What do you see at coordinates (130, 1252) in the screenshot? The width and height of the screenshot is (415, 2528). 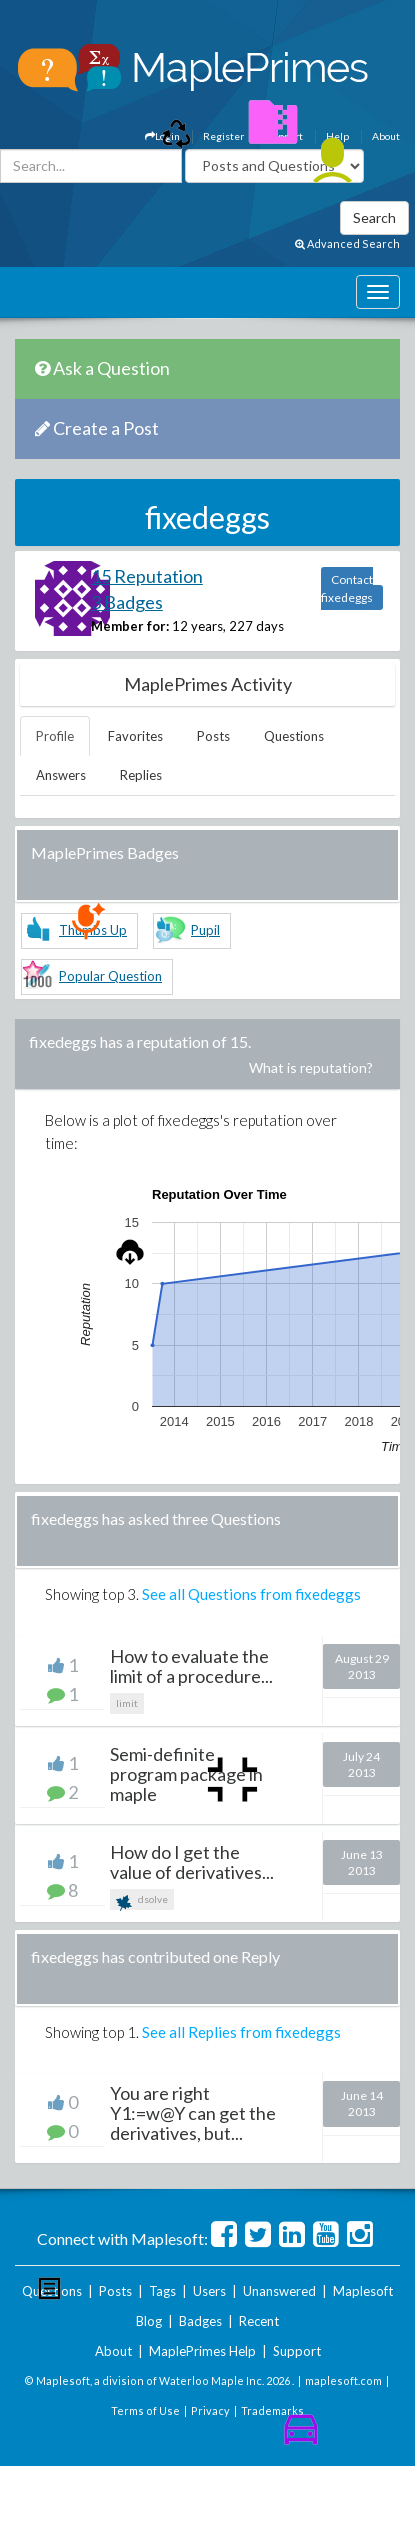 I see `download file from cloud storage` at bounding box center [130, 1252].